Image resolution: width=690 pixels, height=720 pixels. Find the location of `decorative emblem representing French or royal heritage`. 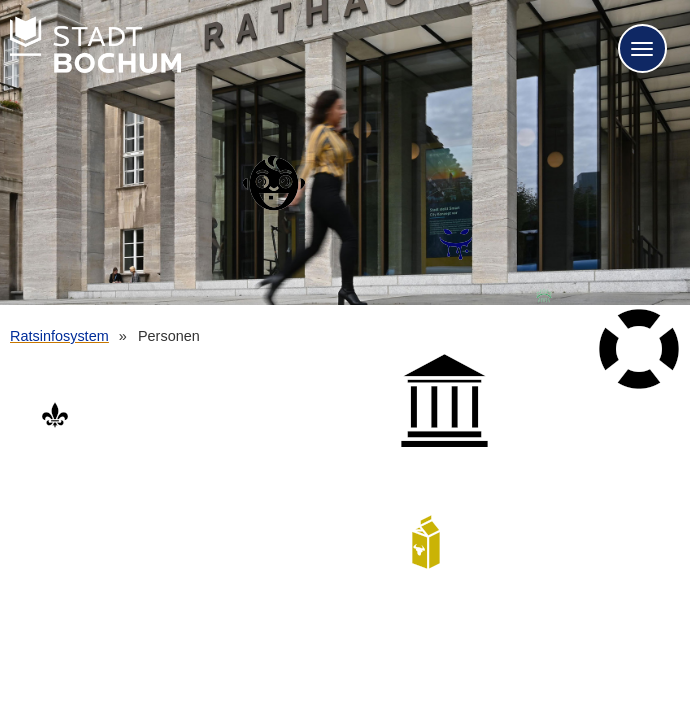

decorative emblem representing French or royal heritage is located at coordinates (55, 415).